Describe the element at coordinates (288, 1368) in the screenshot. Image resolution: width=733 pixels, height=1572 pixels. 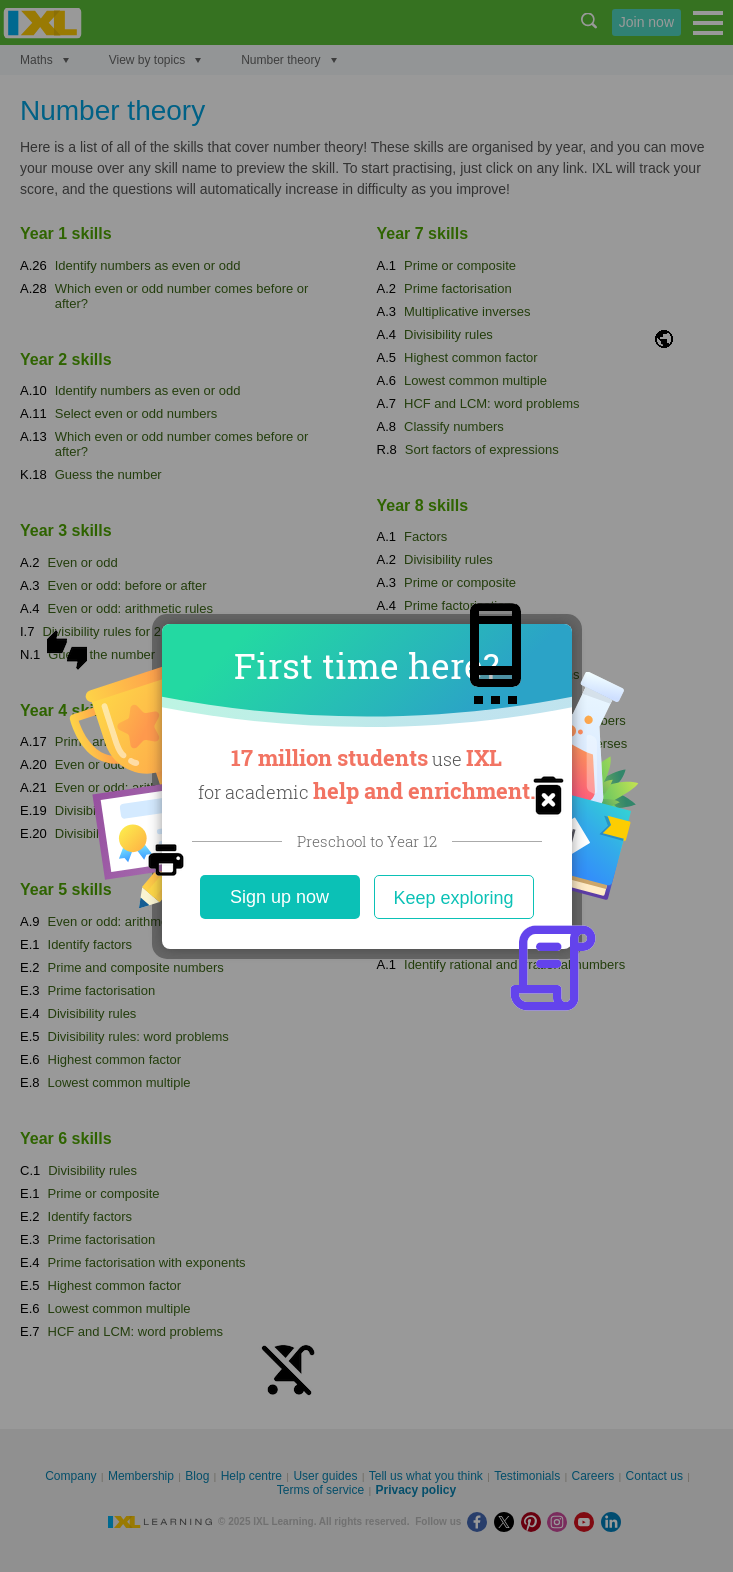
I see `indicates strollers are not permitted in this area` at that location.